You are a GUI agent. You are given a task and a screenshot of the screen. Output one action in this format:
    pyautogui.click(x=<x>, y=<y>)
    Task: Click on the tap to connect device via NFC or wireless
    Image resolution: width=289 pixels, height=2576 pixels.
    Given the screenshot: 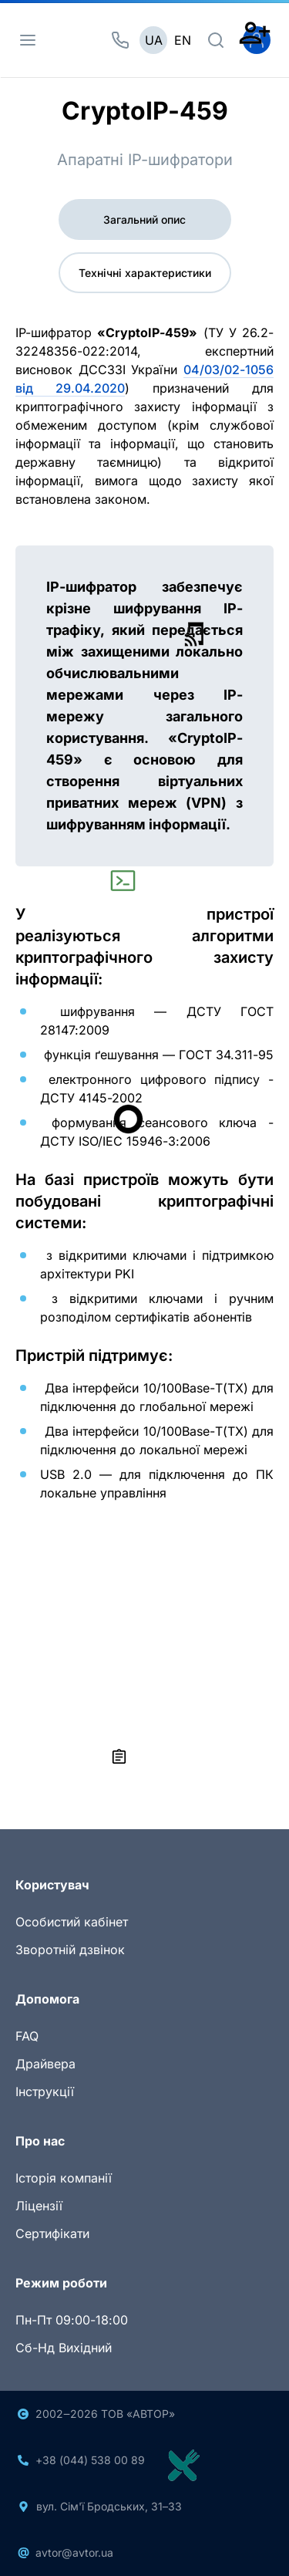 What is the action you would take?
    pyautogui.click(x=196, y=634)
    